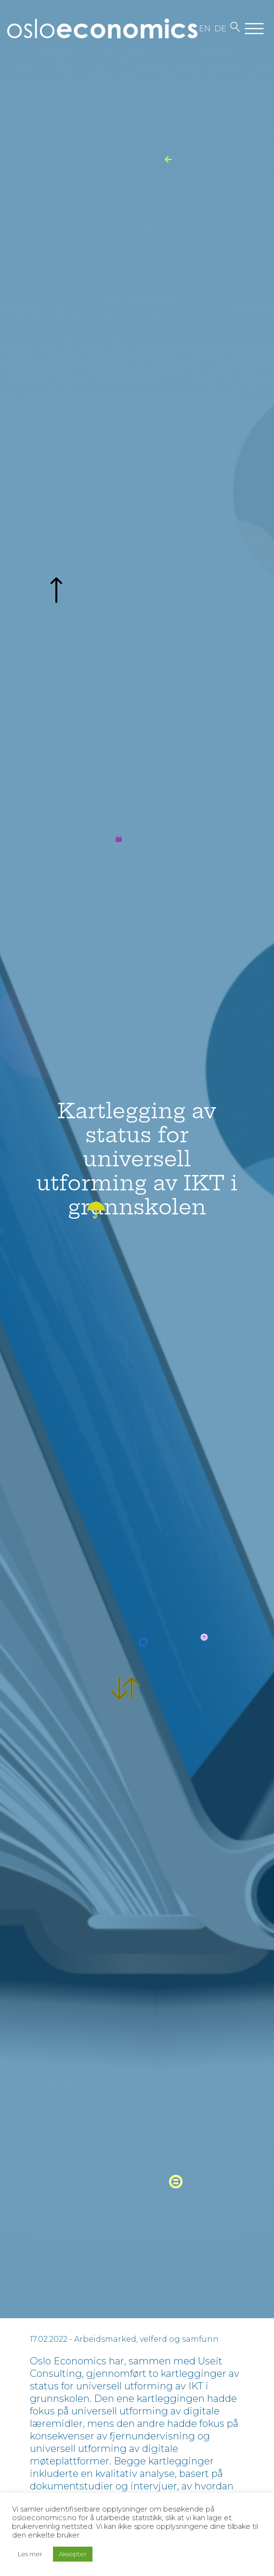 The height and width of the screenshot is (2576, 274). Describe the element at coordinates (125, 1688) in the screenshot. I see `swap or reorder items vertically` at that location.